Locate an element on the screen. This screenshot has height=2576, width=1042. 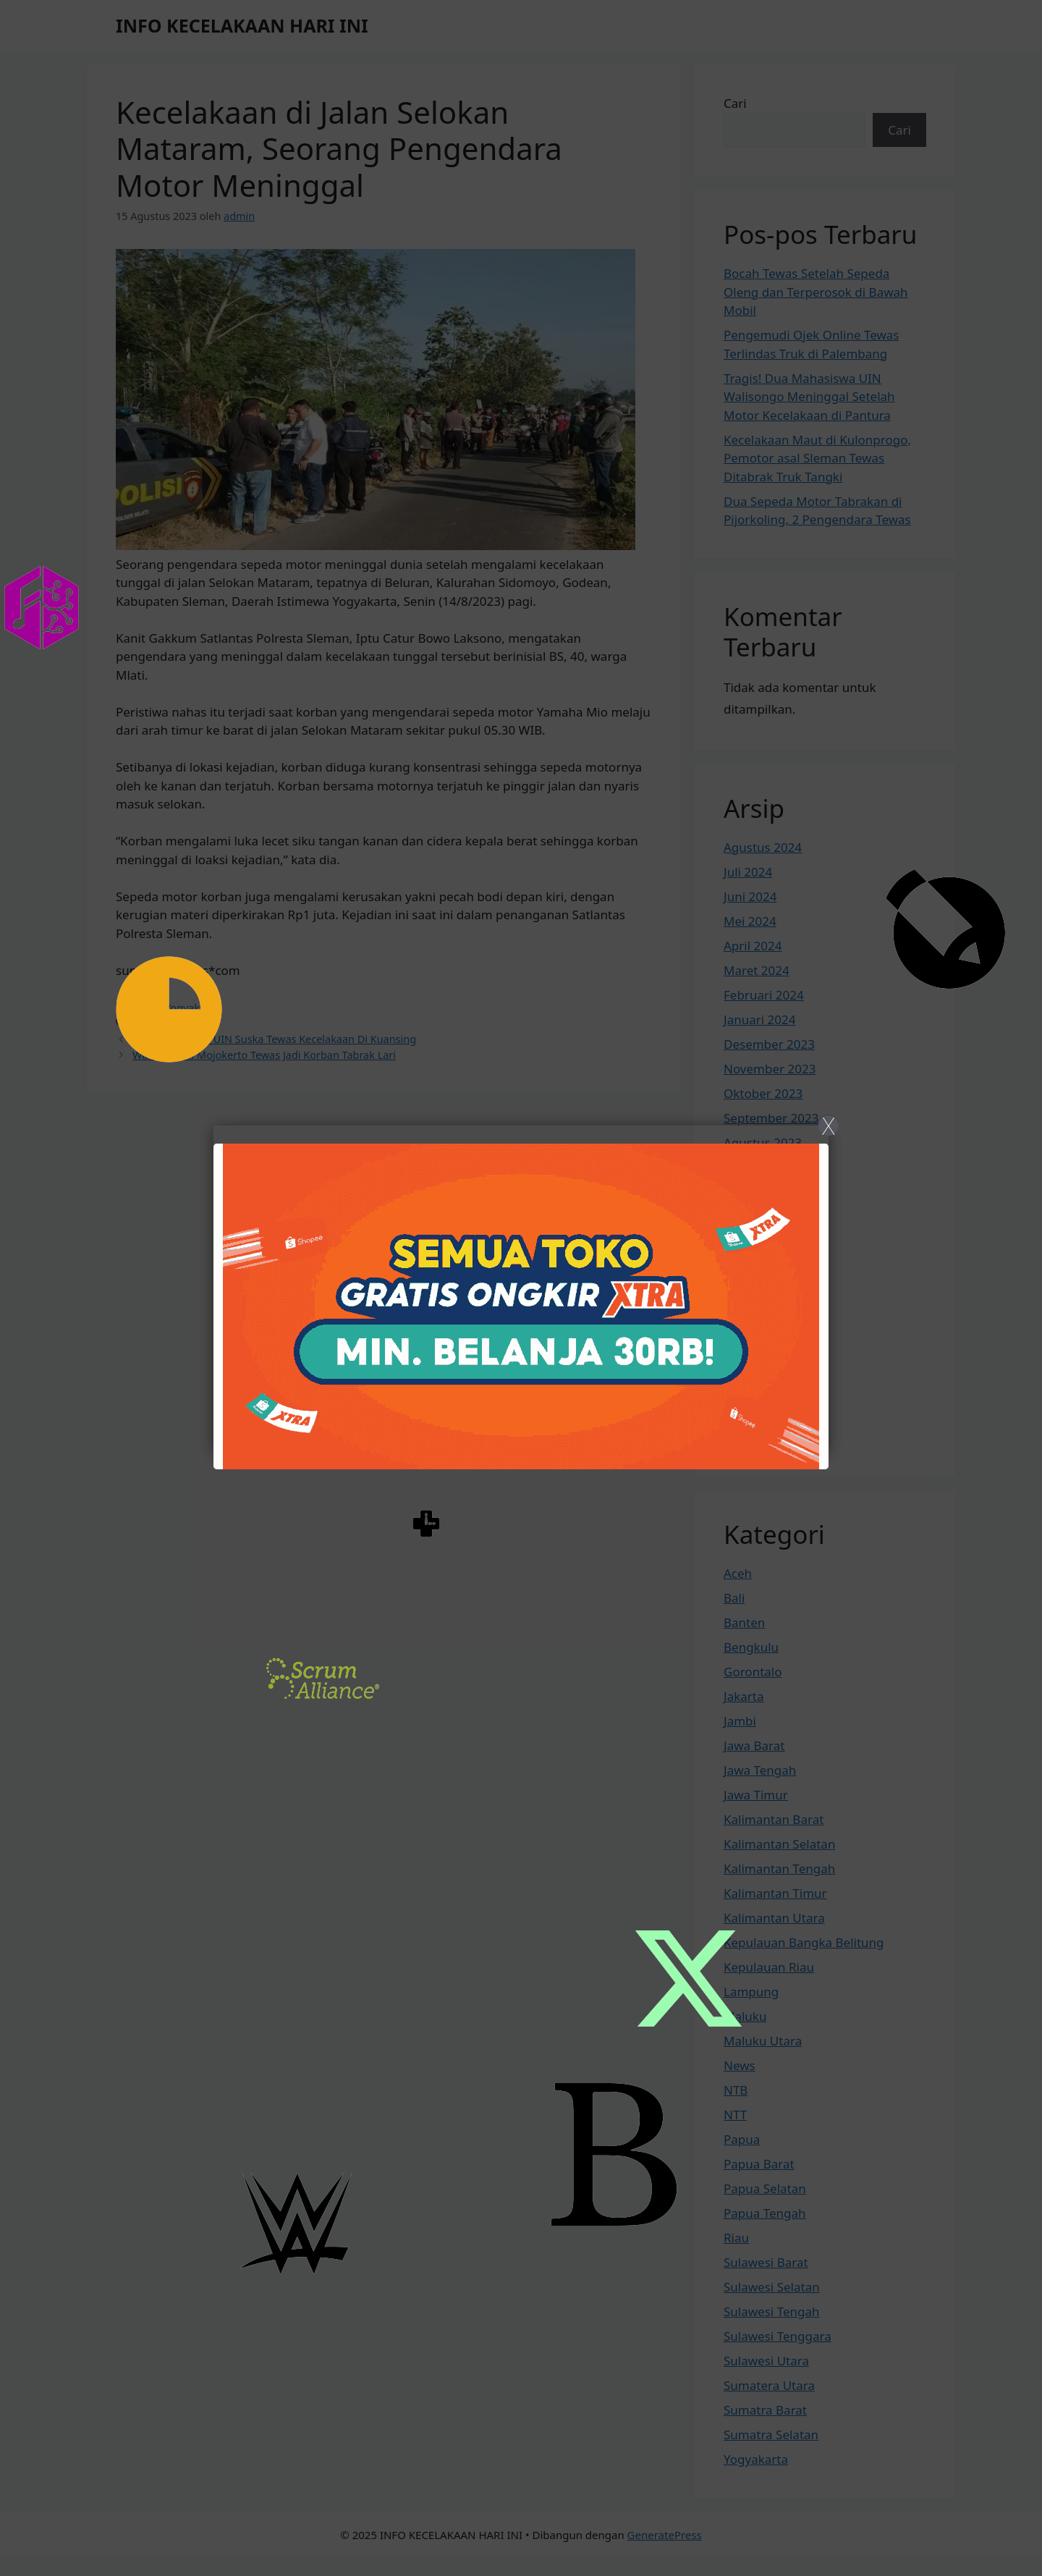
open RescueTime app is located at coordinates (426, 1524).